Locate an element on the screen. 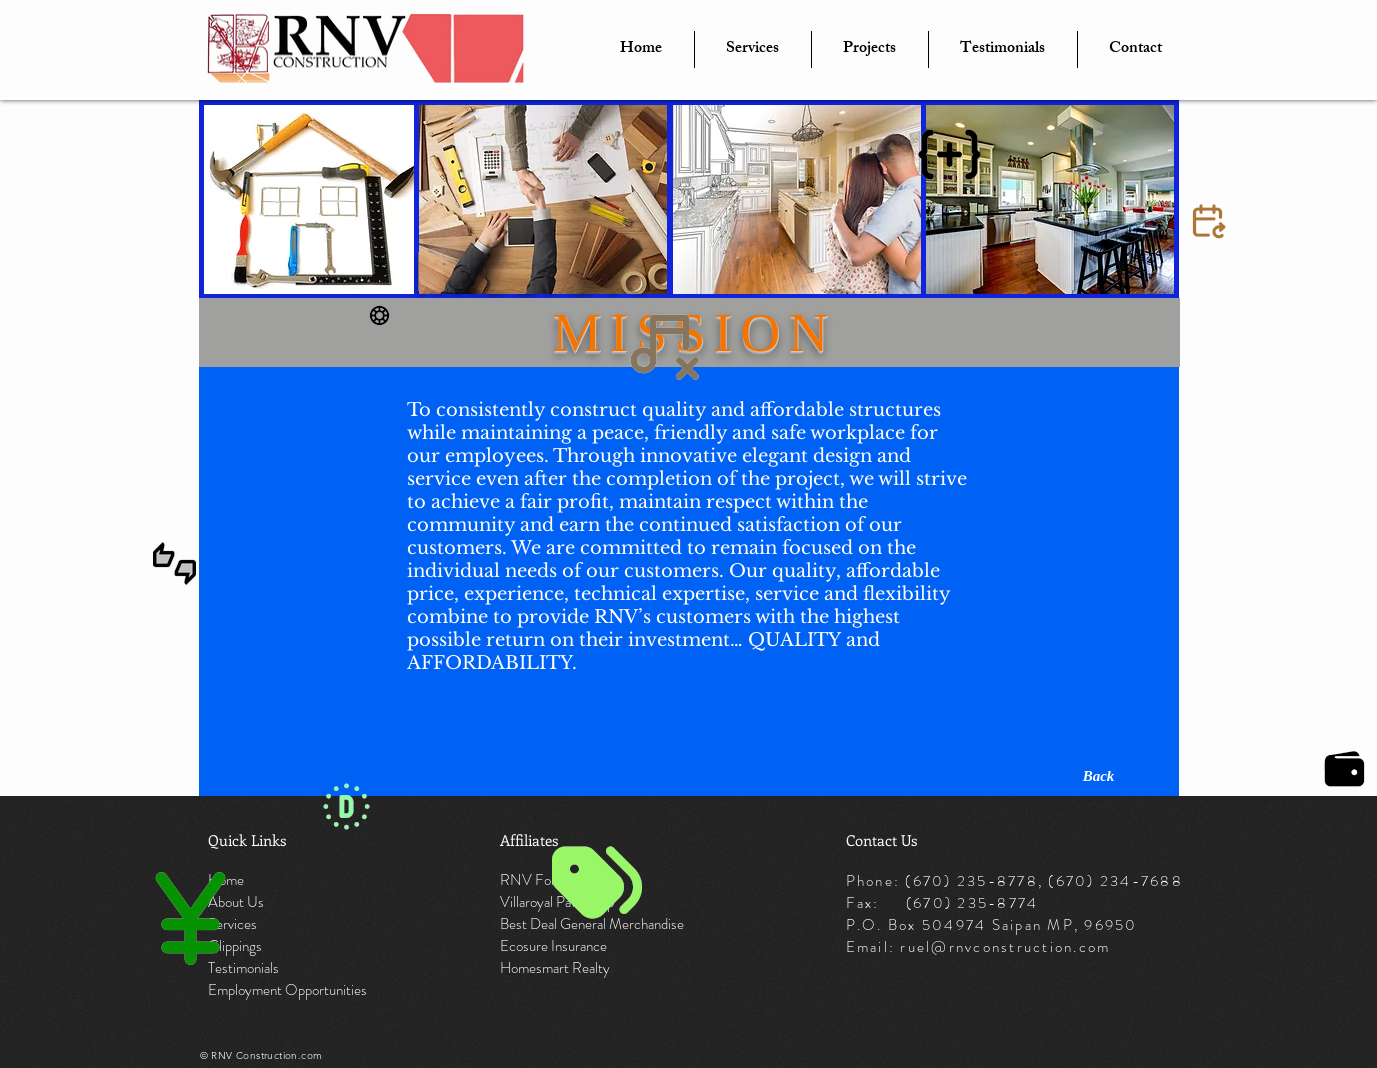 Image resolution: width=1377 pixels, height=1068 pixels. indicates draft or pending status is located at coordinates (346, 806).